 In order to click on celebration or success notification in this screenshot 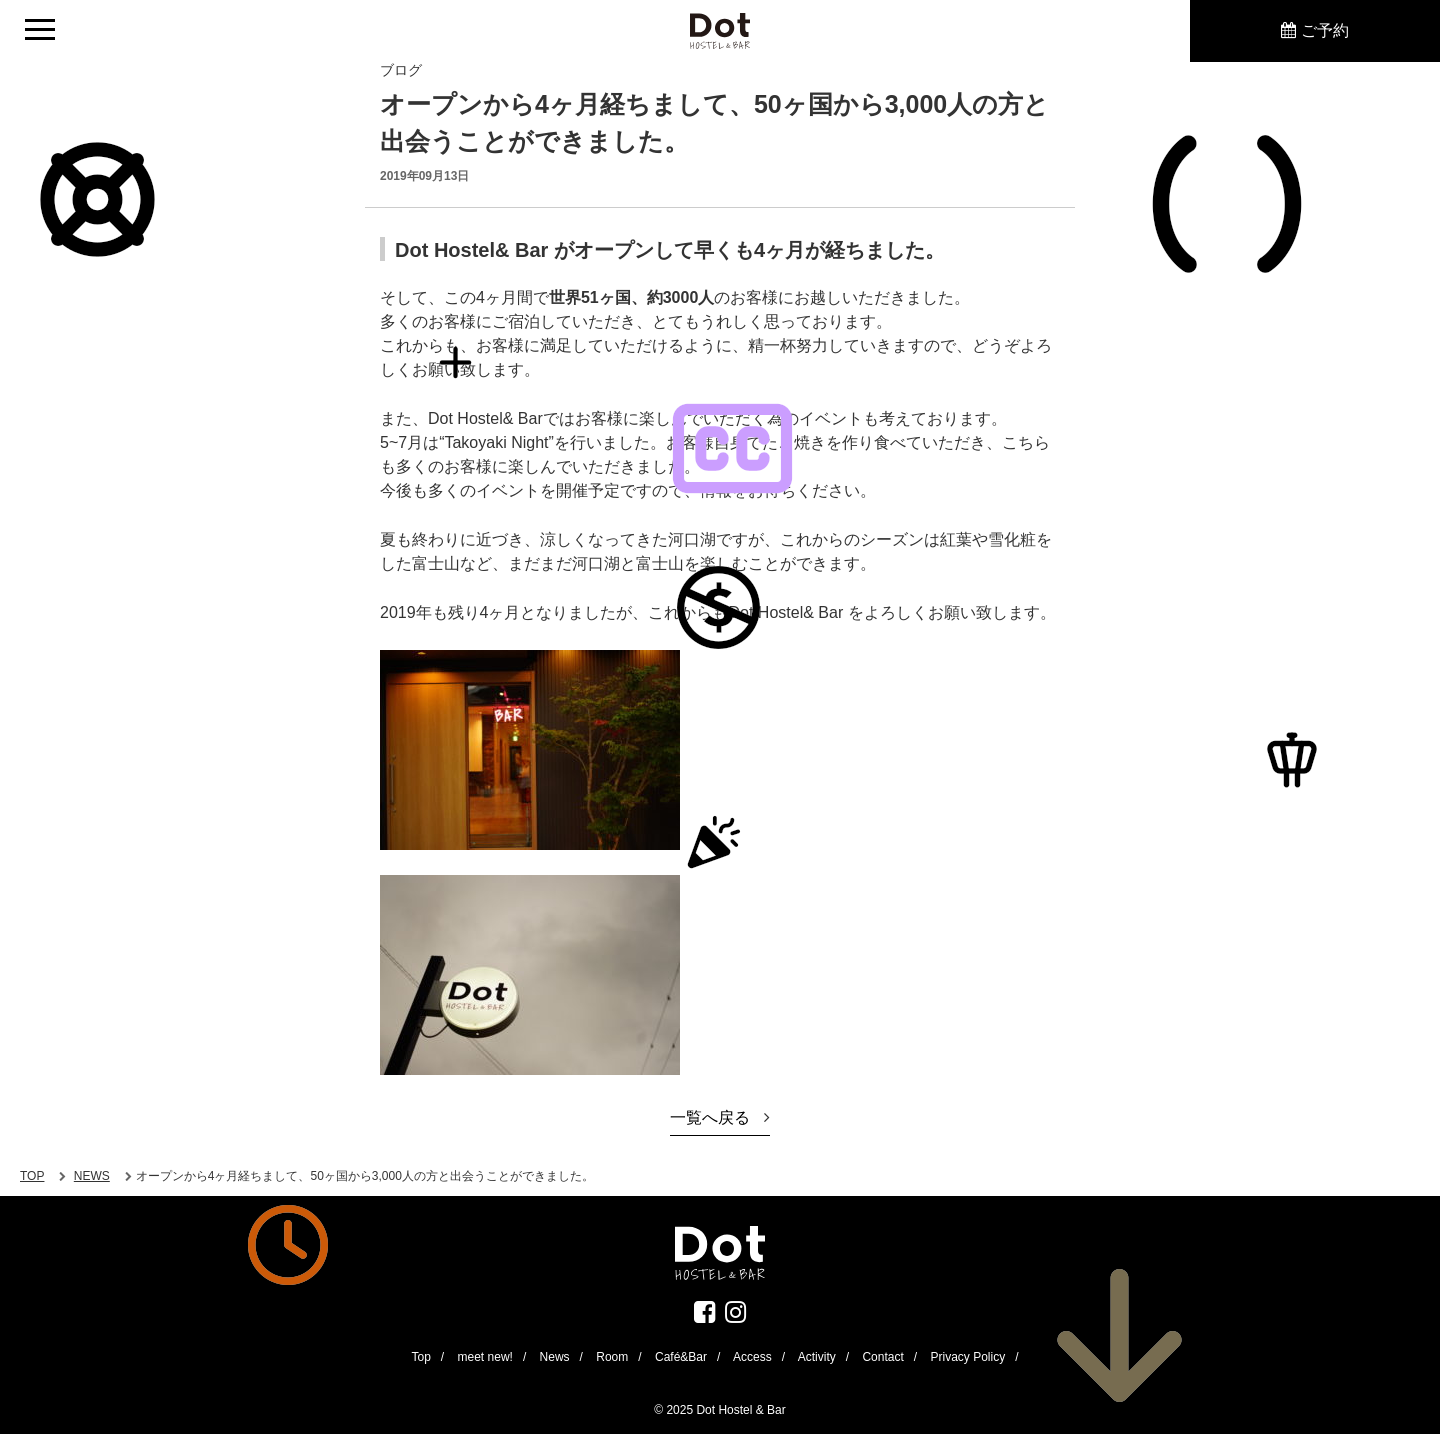, I will do `click(711, 845)`.